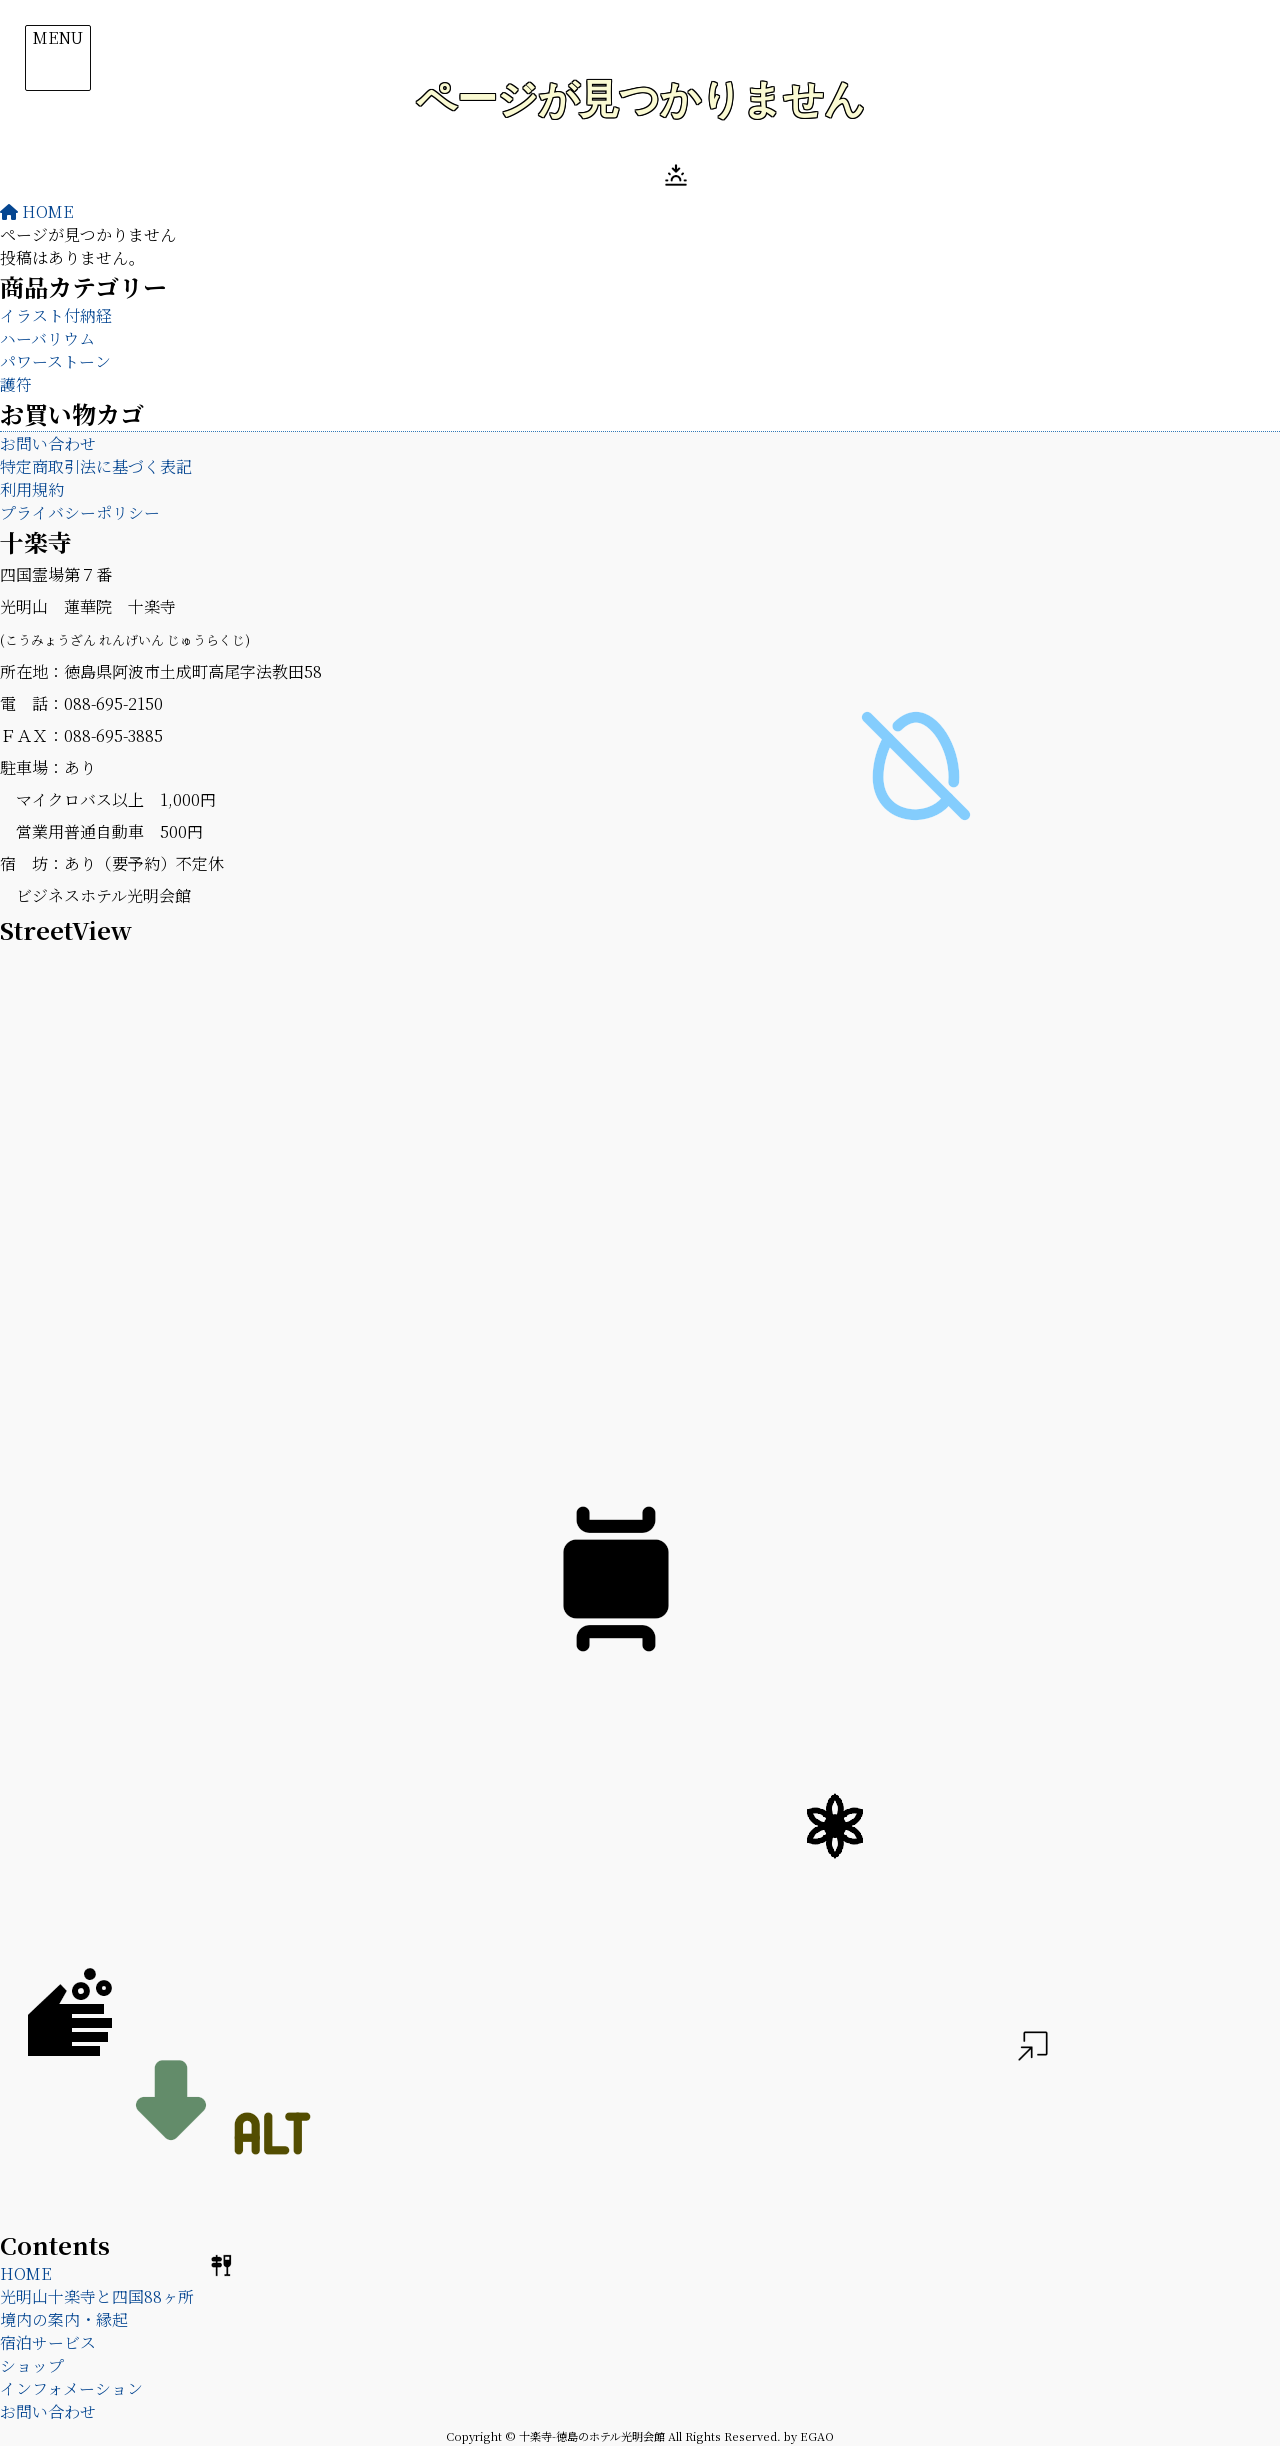 This screenshot has width=1280, height=2446. Describe the element at coordinates (835, 1826) in the screenshot. I see `apply a vintage or retro photo filter` at that location.